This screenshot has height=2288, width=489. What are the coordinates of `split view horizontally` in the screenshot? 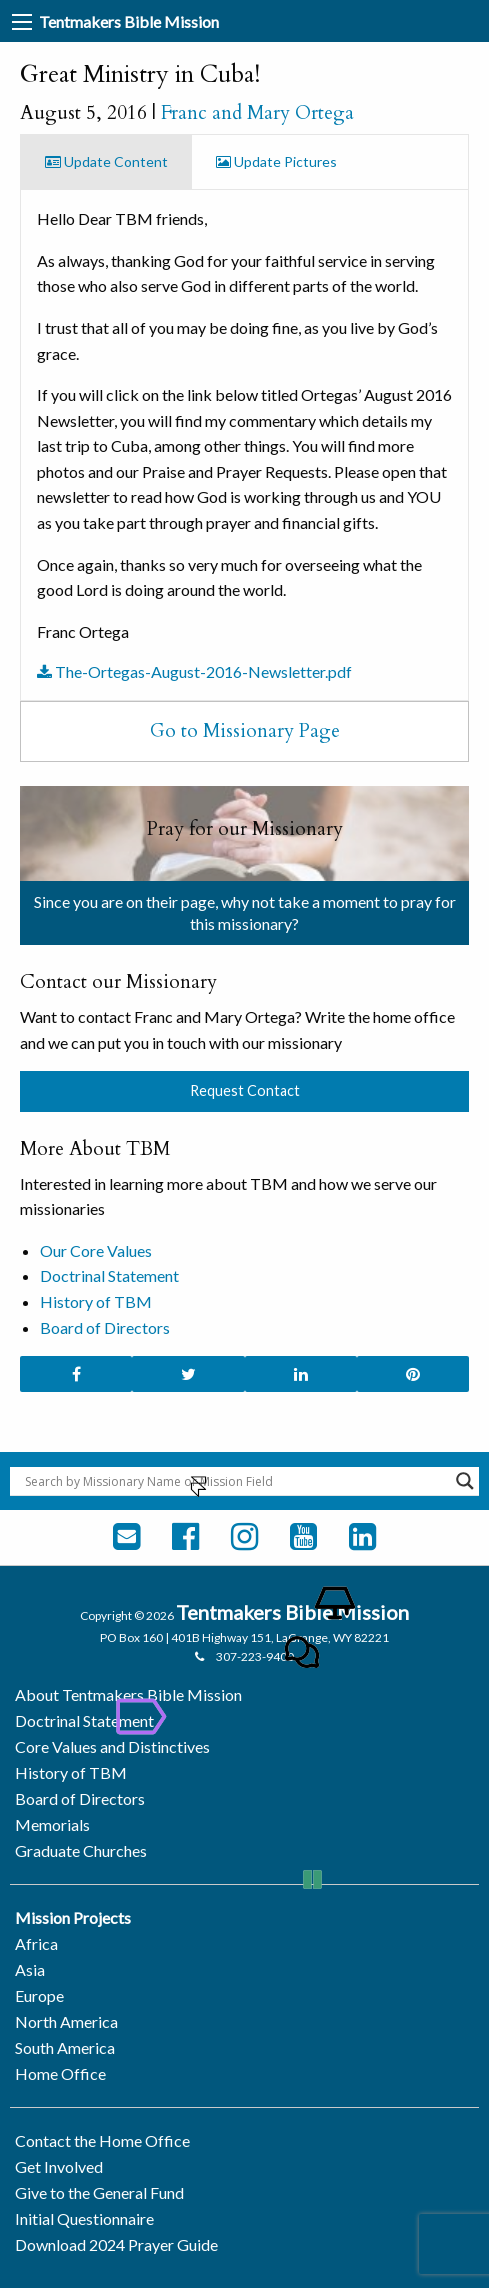 It's located at (312, 1879).